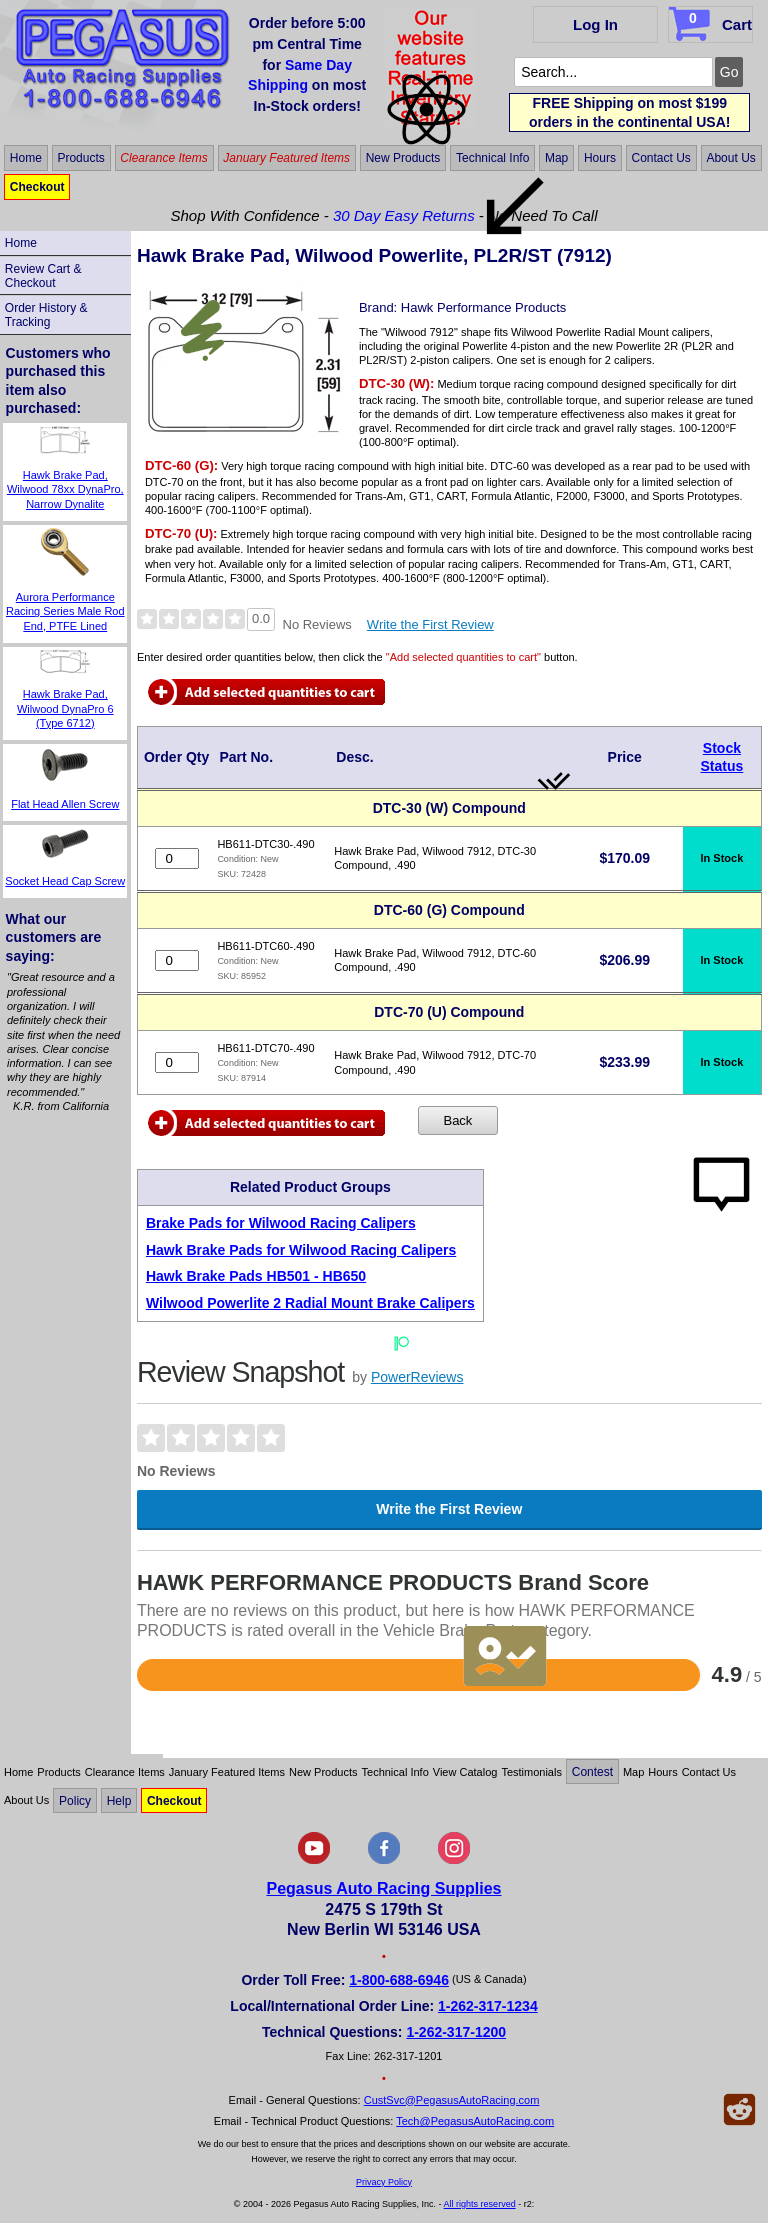 The image size is (768, 2223). What do you see at coordinates (401, 1343) in the screenshot?
I see `link to Patreon profile` at bounding box center [401, 1343].